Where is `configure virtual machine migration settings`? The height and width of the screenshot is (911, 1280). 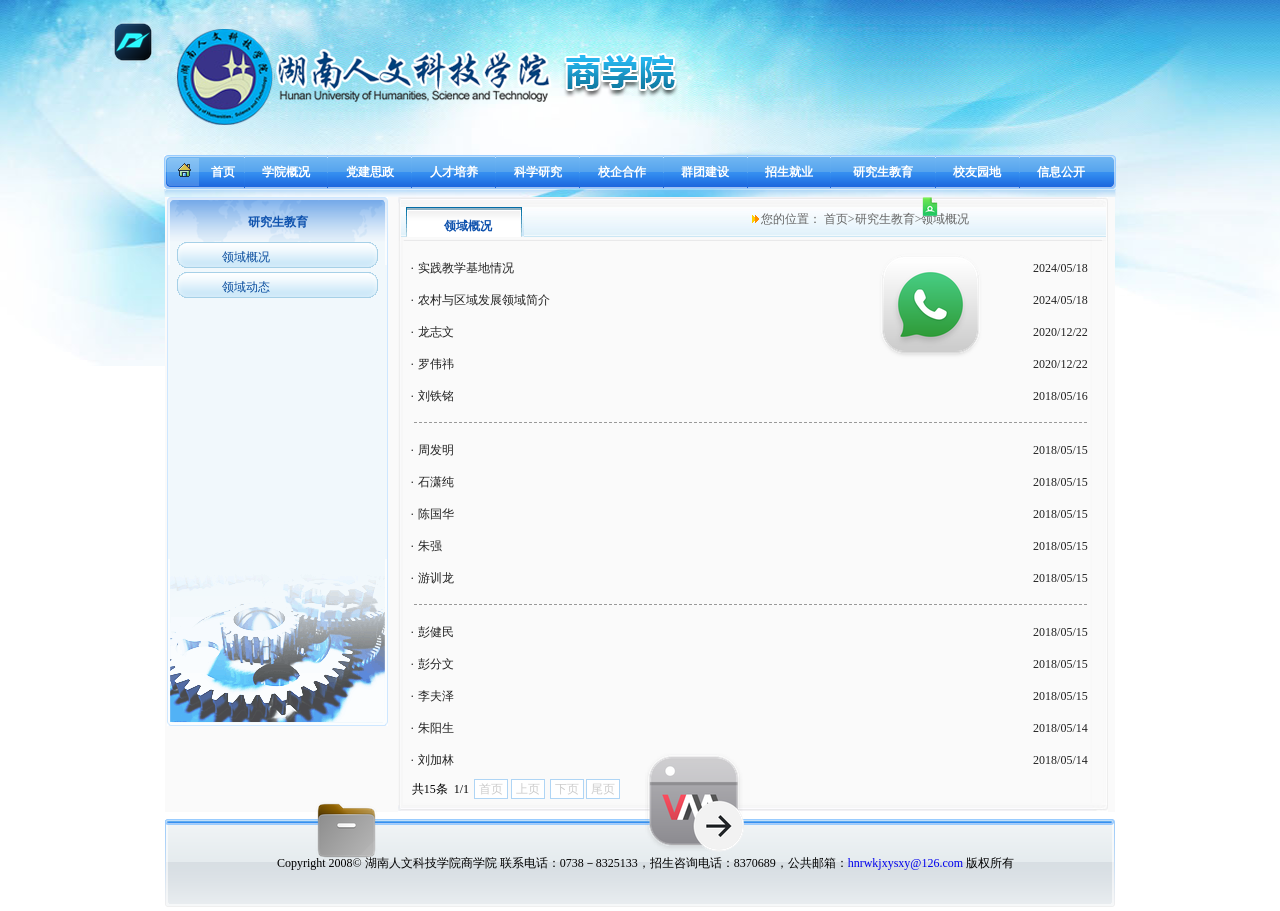 configure virtual machine migration settings is located at coordinates (694, 802).